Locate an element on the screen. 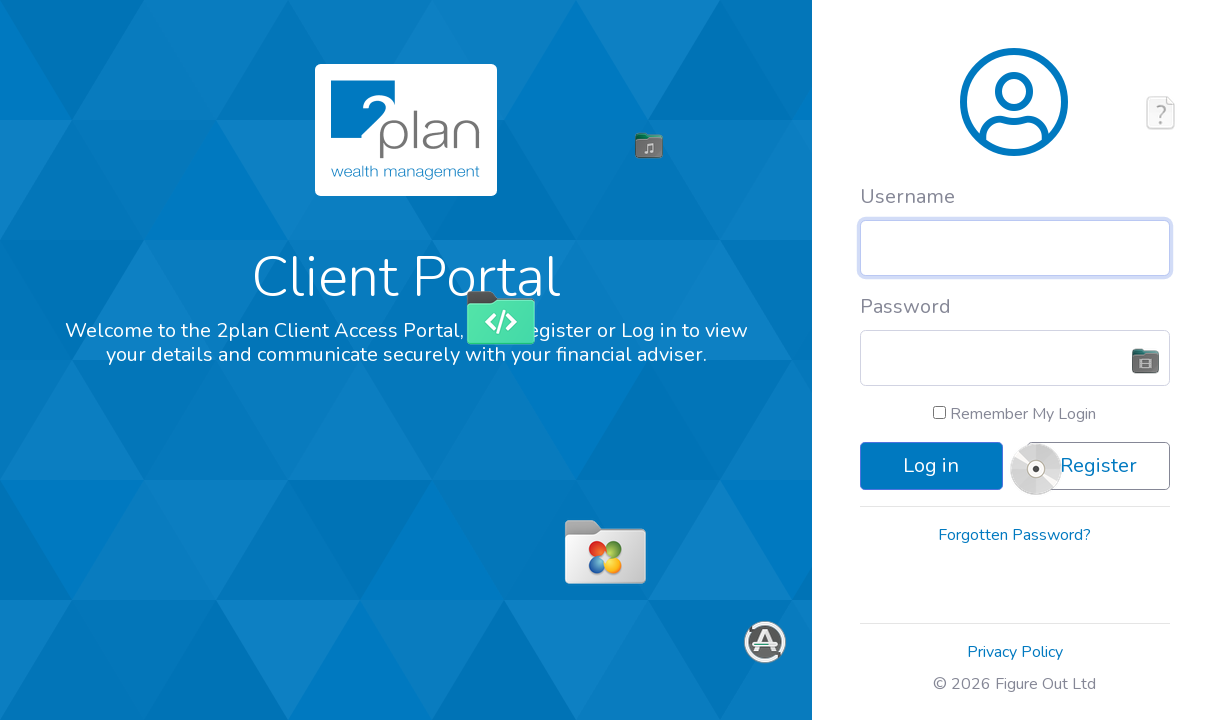  indicates a CD or DVD drive is located at coordinates (1036, 469).